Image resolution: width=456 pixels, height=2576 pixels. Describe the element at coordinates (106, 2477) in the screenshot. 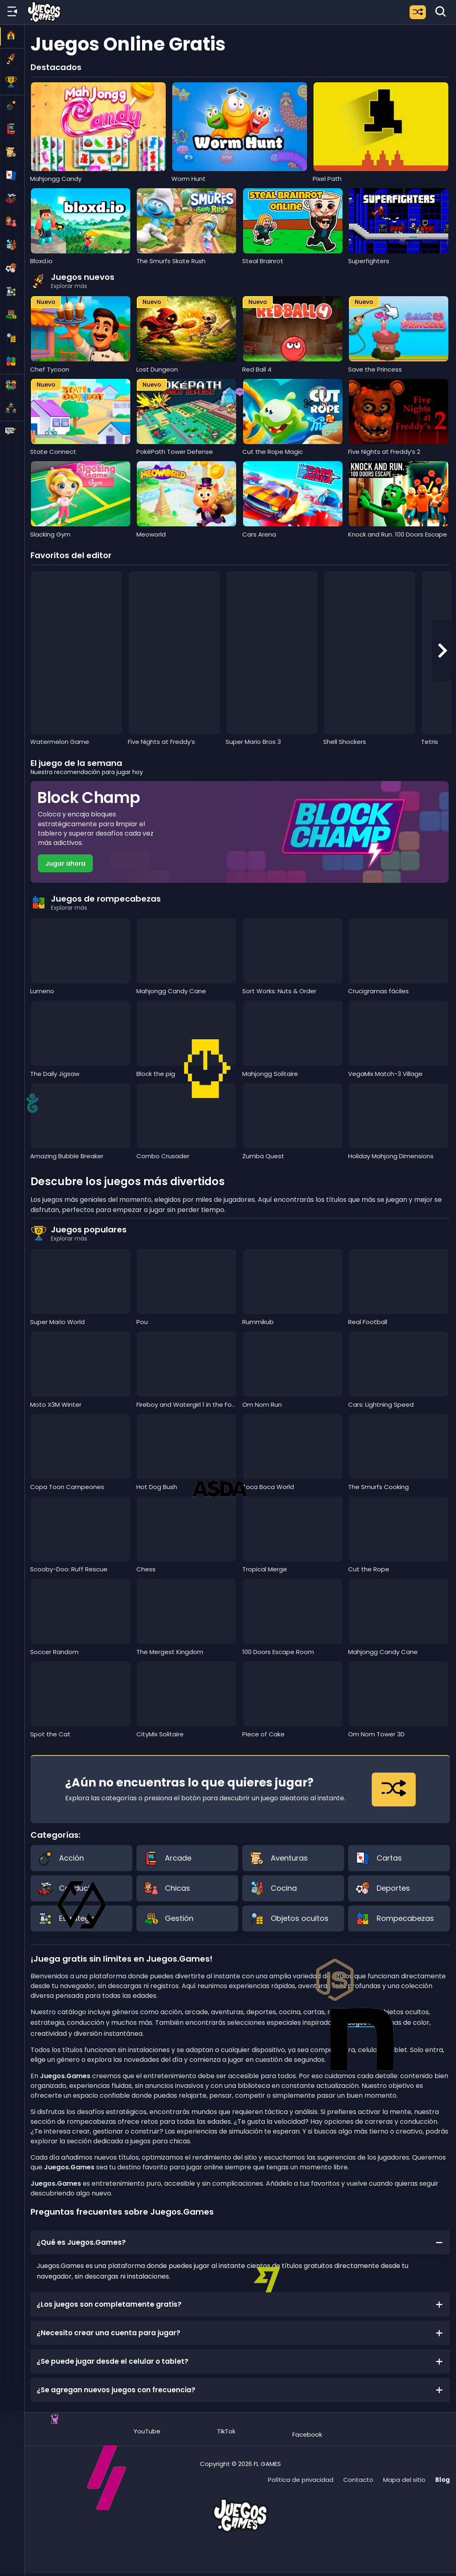

I see `open Winamp media player` at that location.